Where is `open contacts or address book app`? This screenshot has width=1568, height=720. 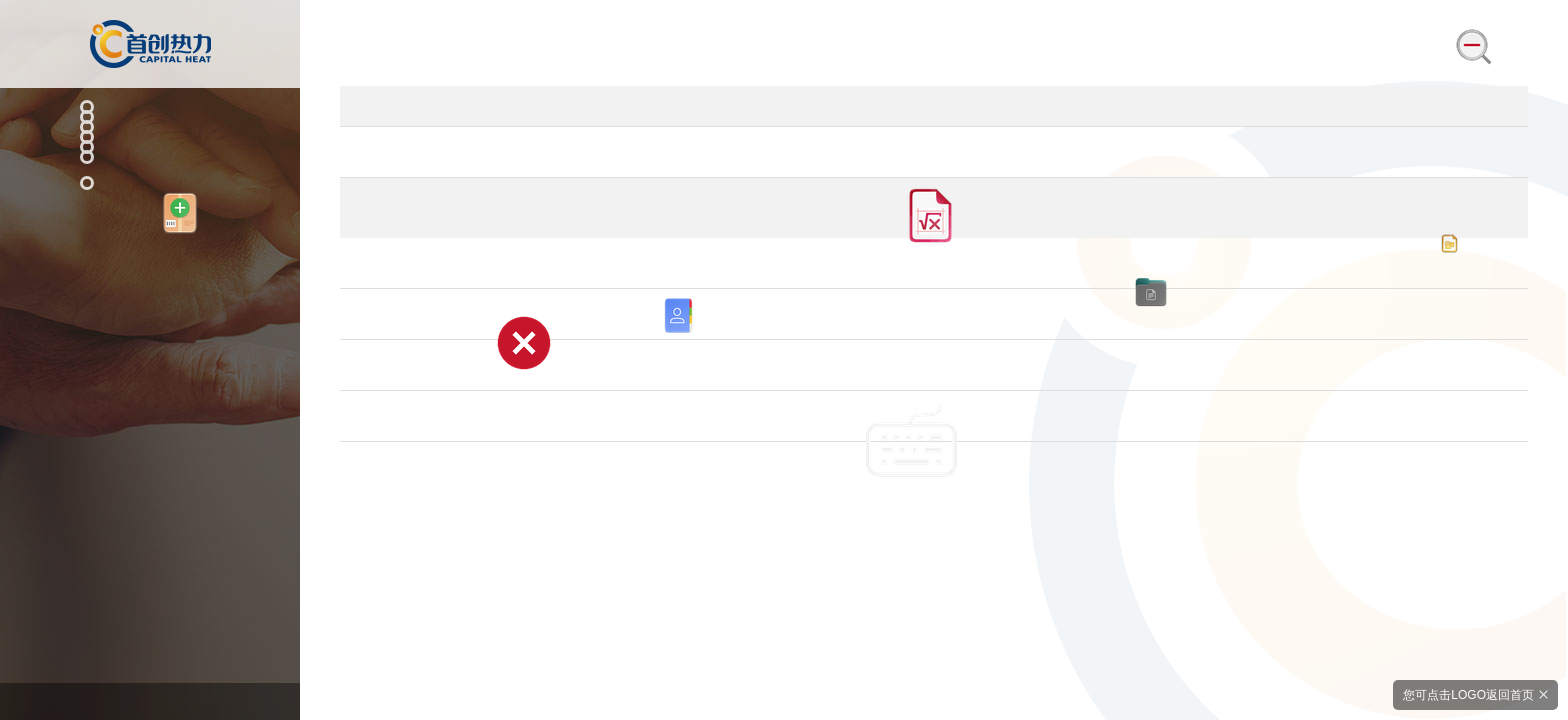
open contacts or address book app is located at coordinates (678, 315).